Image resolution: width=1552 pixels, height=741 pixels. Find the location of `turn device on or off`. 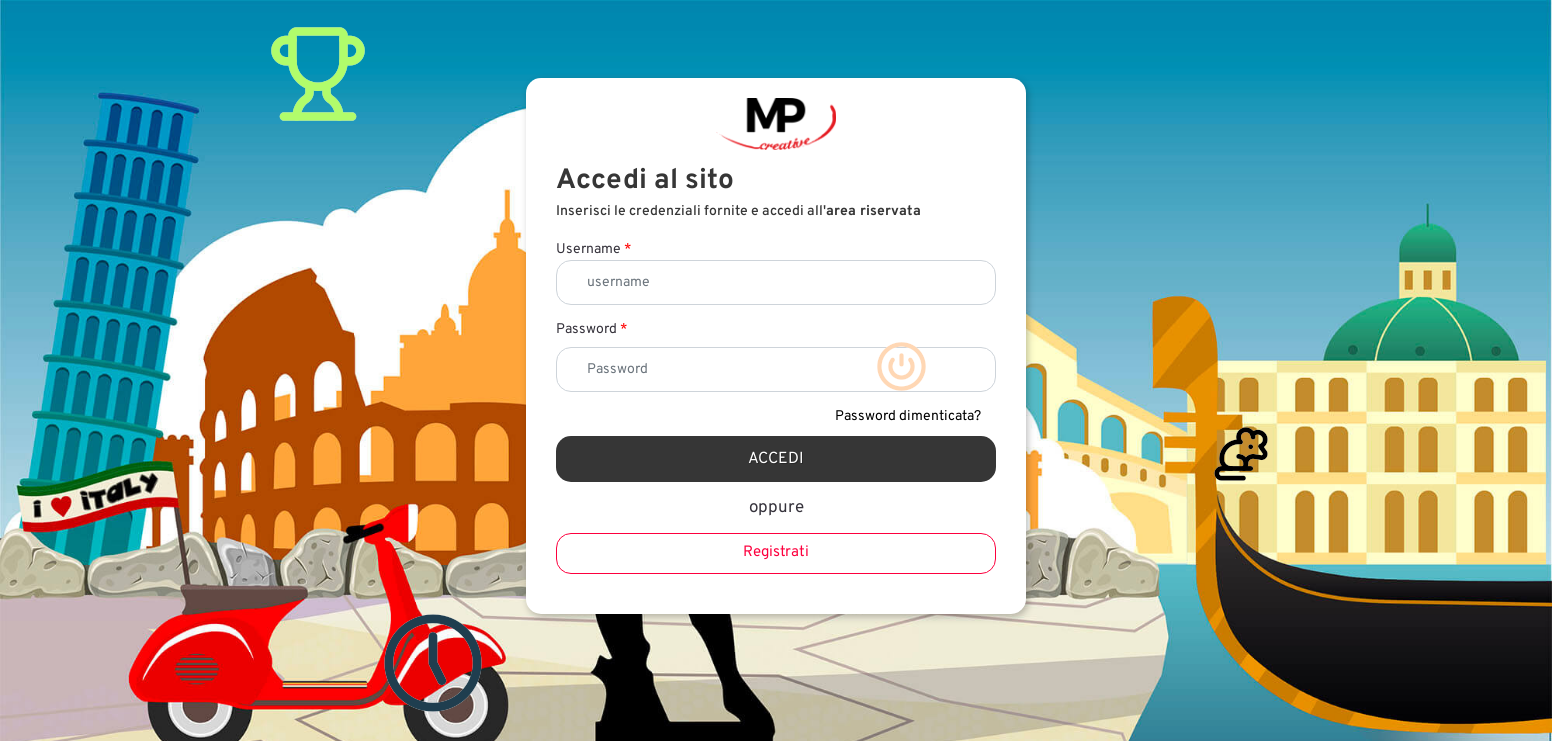

turn device on or off is located at coordinates (901, 366).